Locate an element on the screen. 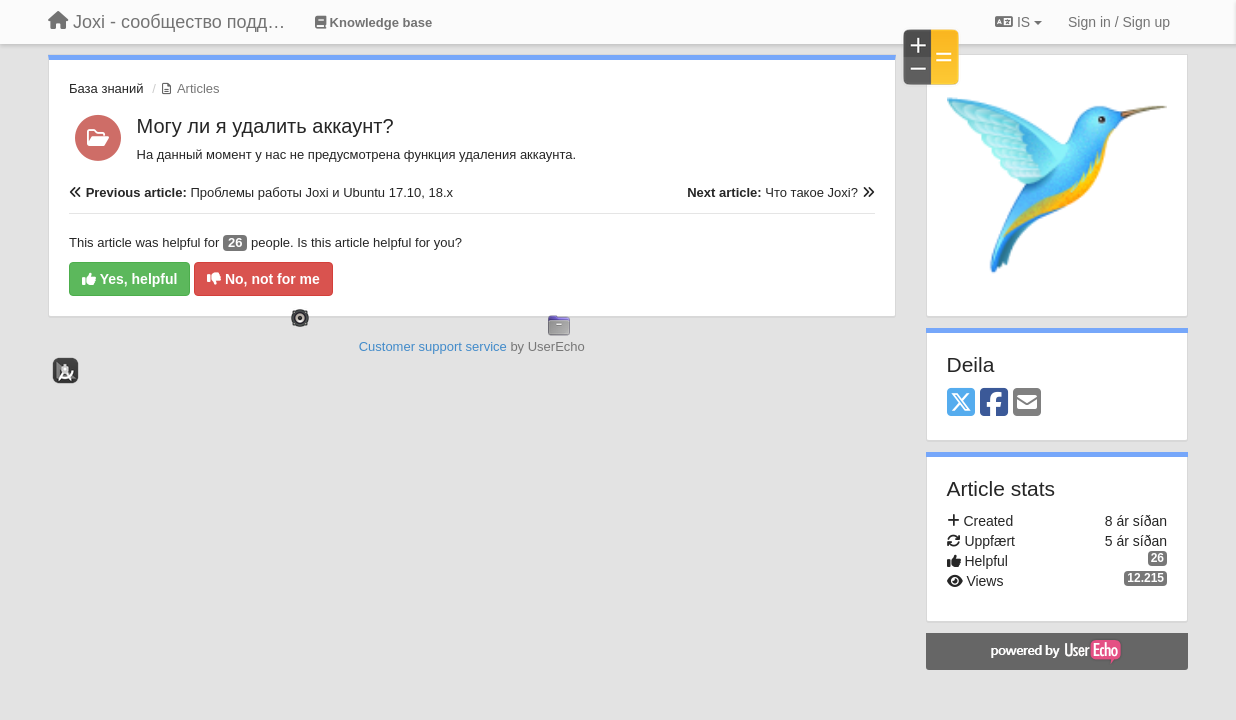  open accessories or utility applications is located at coordinates (65, 370).